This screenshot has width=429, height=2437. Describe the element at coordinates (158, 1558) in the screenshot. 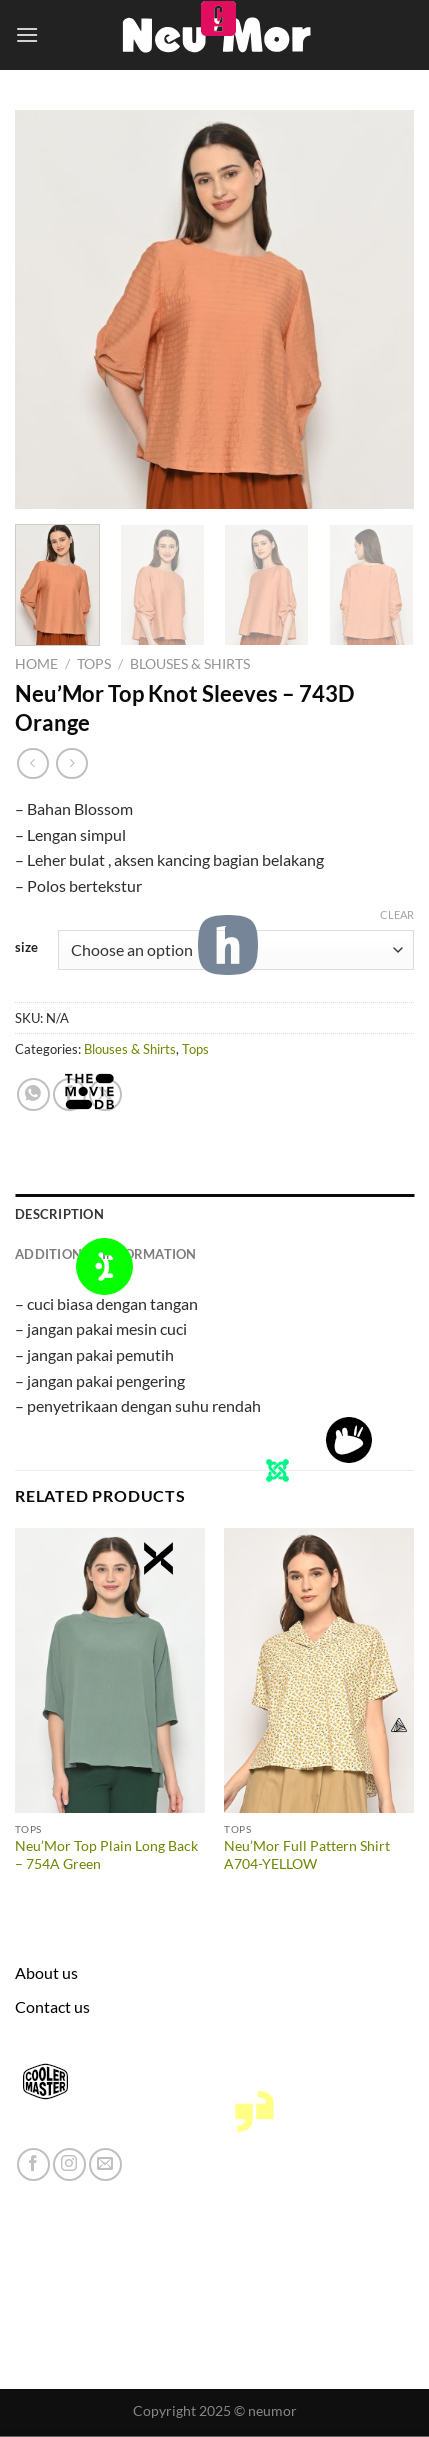

I see `open the StockX app` at that location.